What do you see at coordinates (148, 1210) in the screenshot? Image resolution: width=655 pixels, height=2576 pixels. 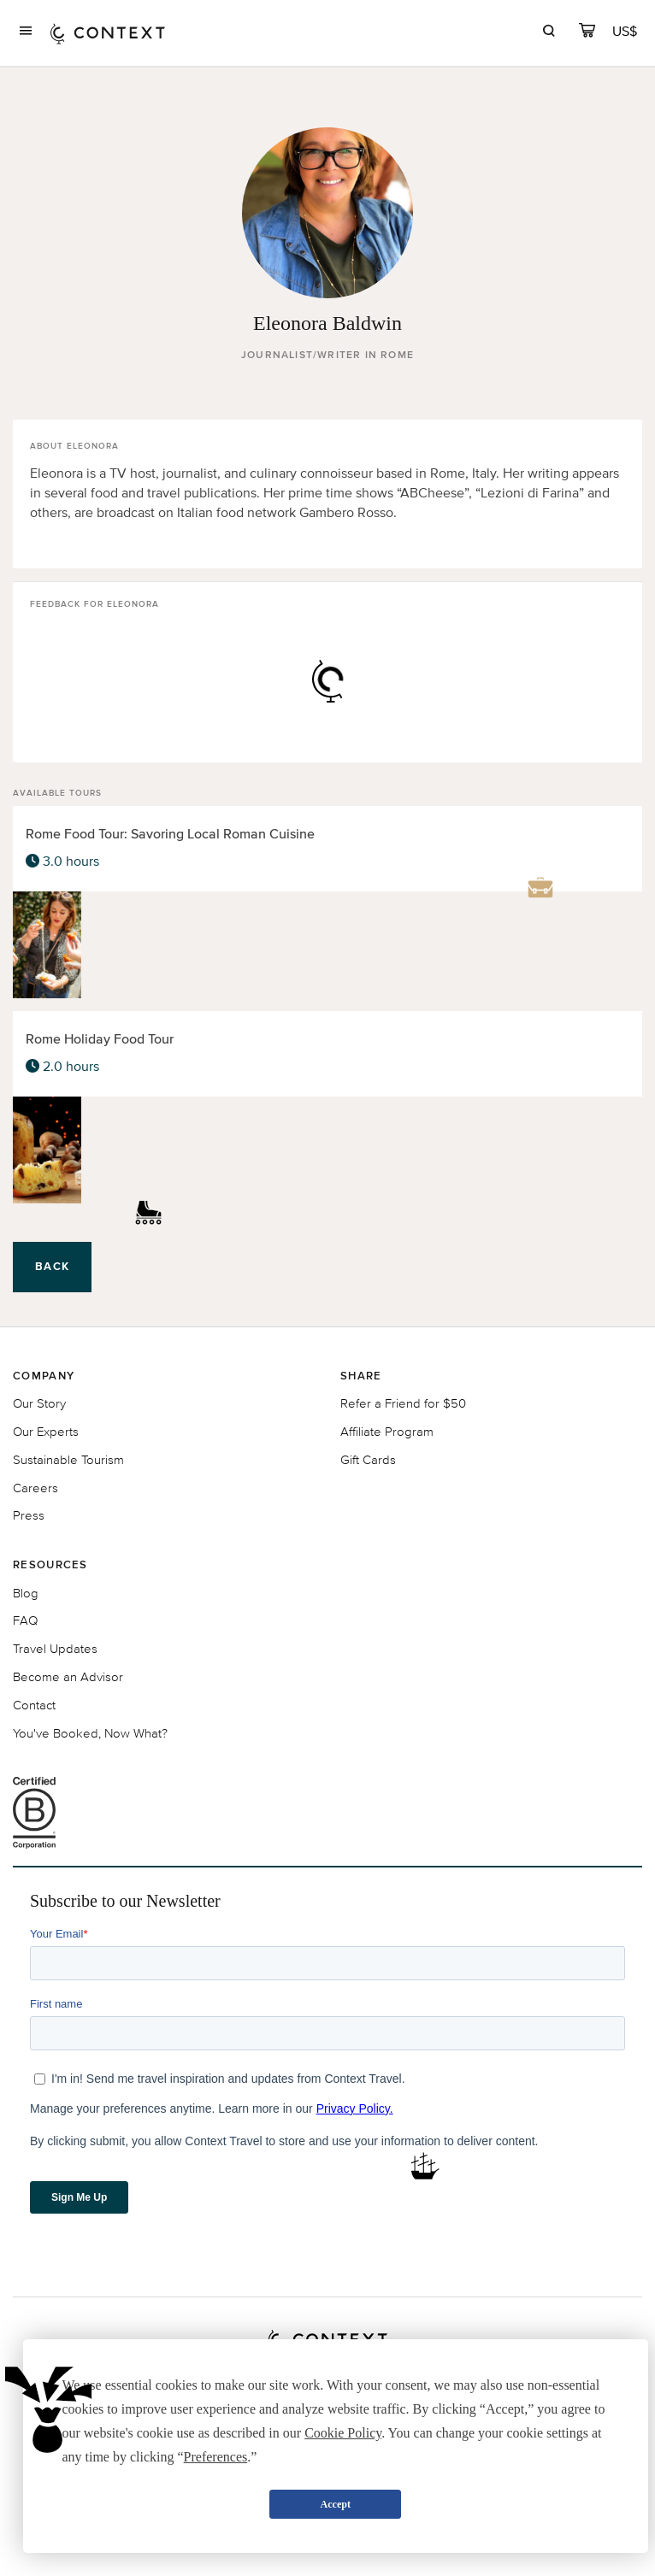 I see `access roller skating or skating-related activities` at bounding box center [148, 1210].